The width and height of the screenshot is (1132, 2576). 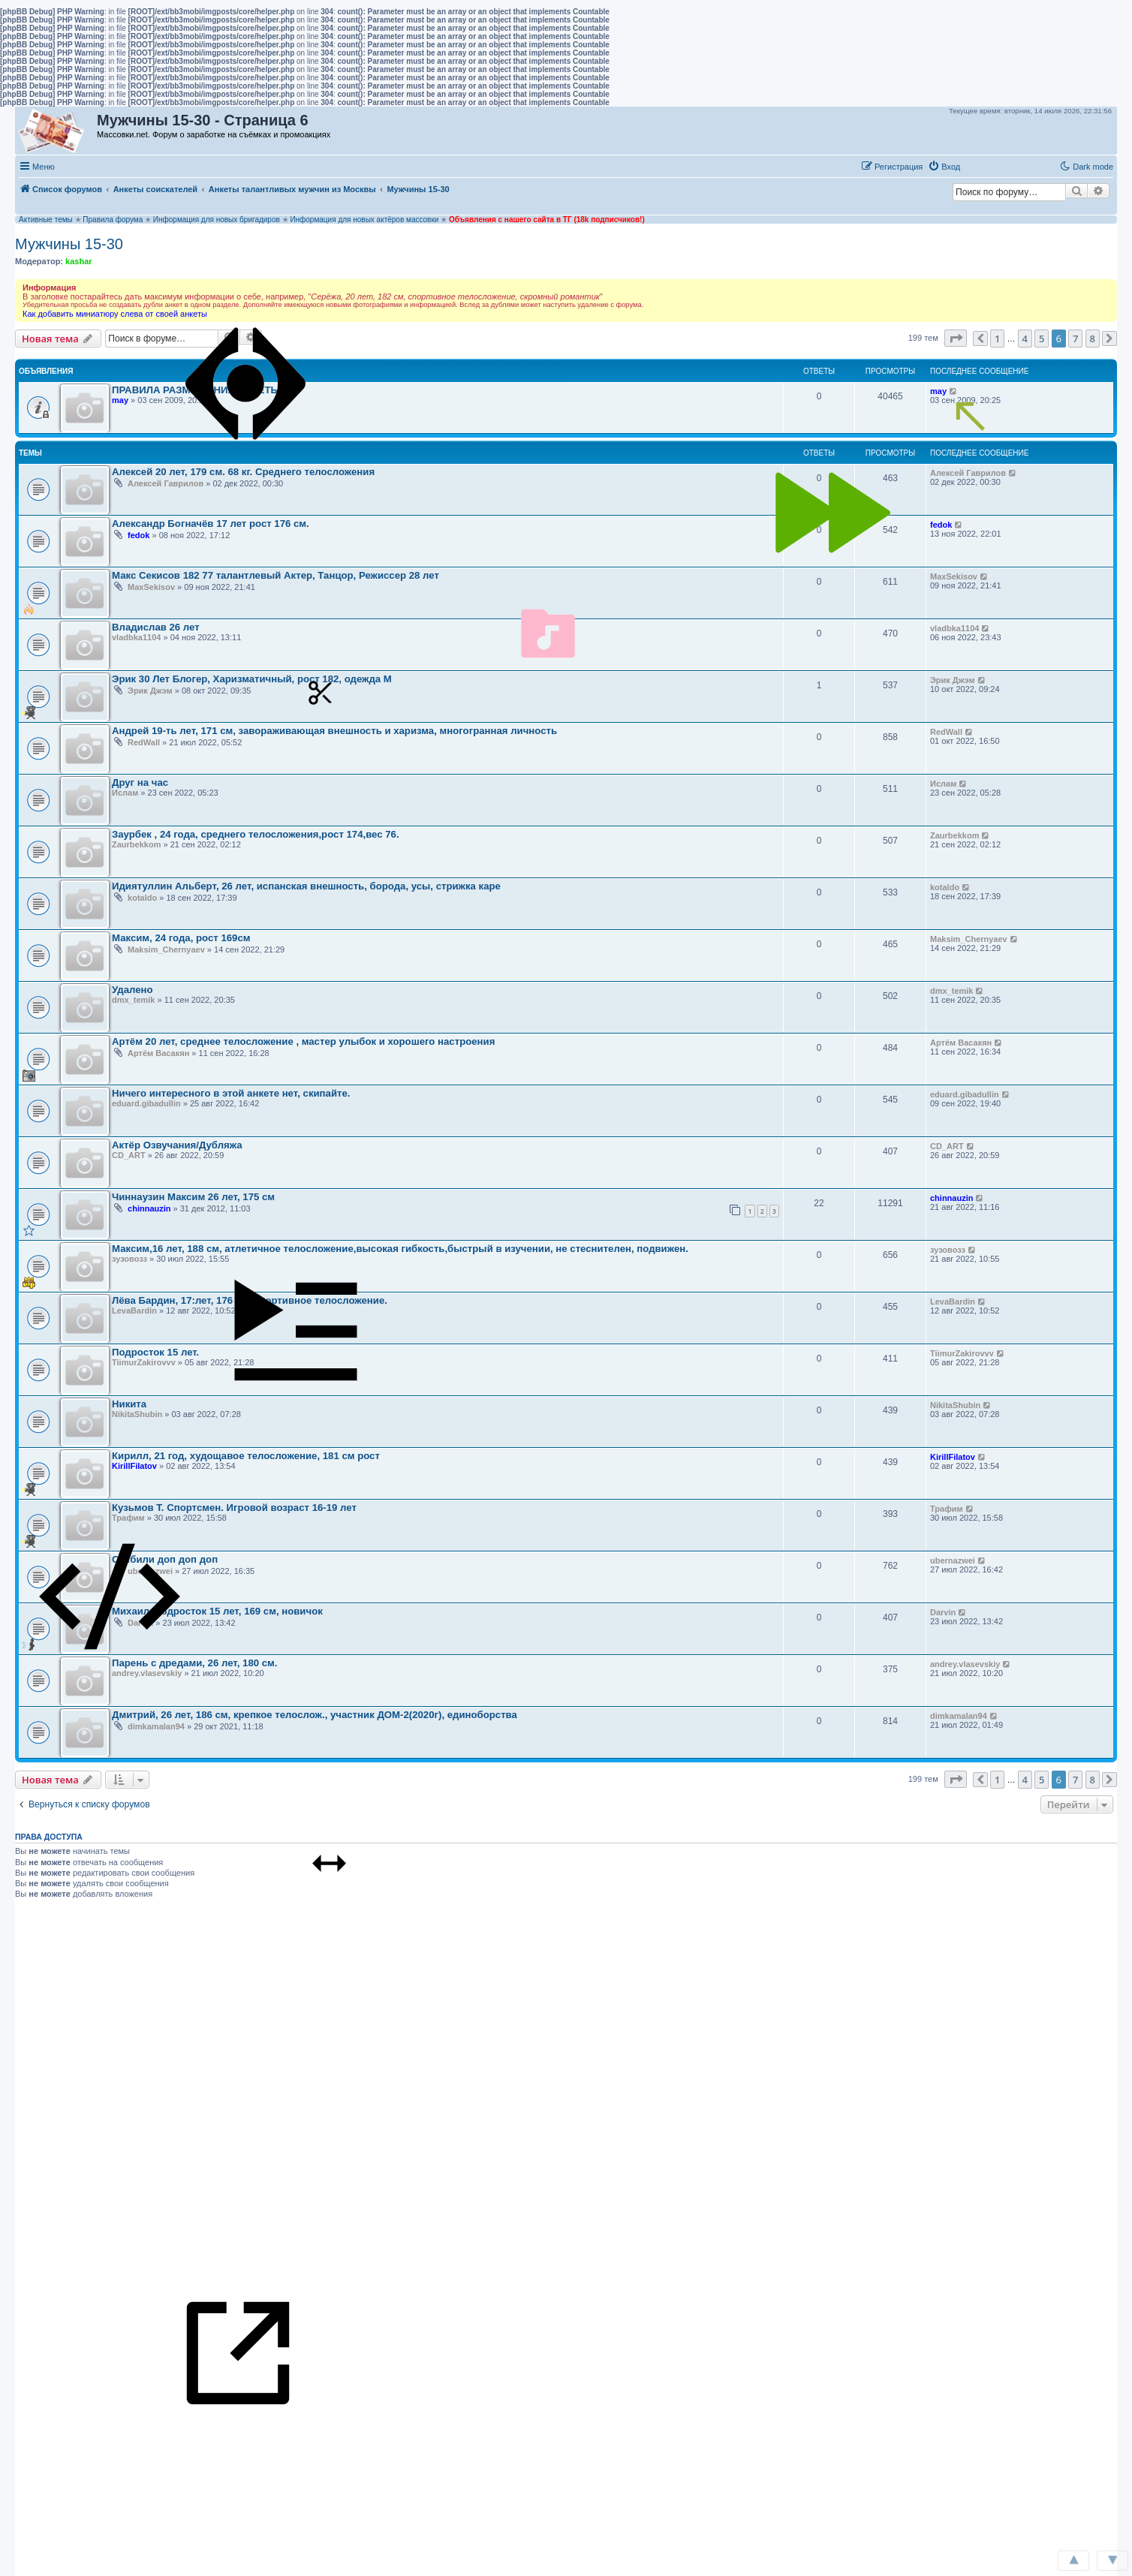 What do you see at coordinates (238, 2353) in the screenshot?
I see `open link in a new window or tab` at bounding box center [238, 2353].